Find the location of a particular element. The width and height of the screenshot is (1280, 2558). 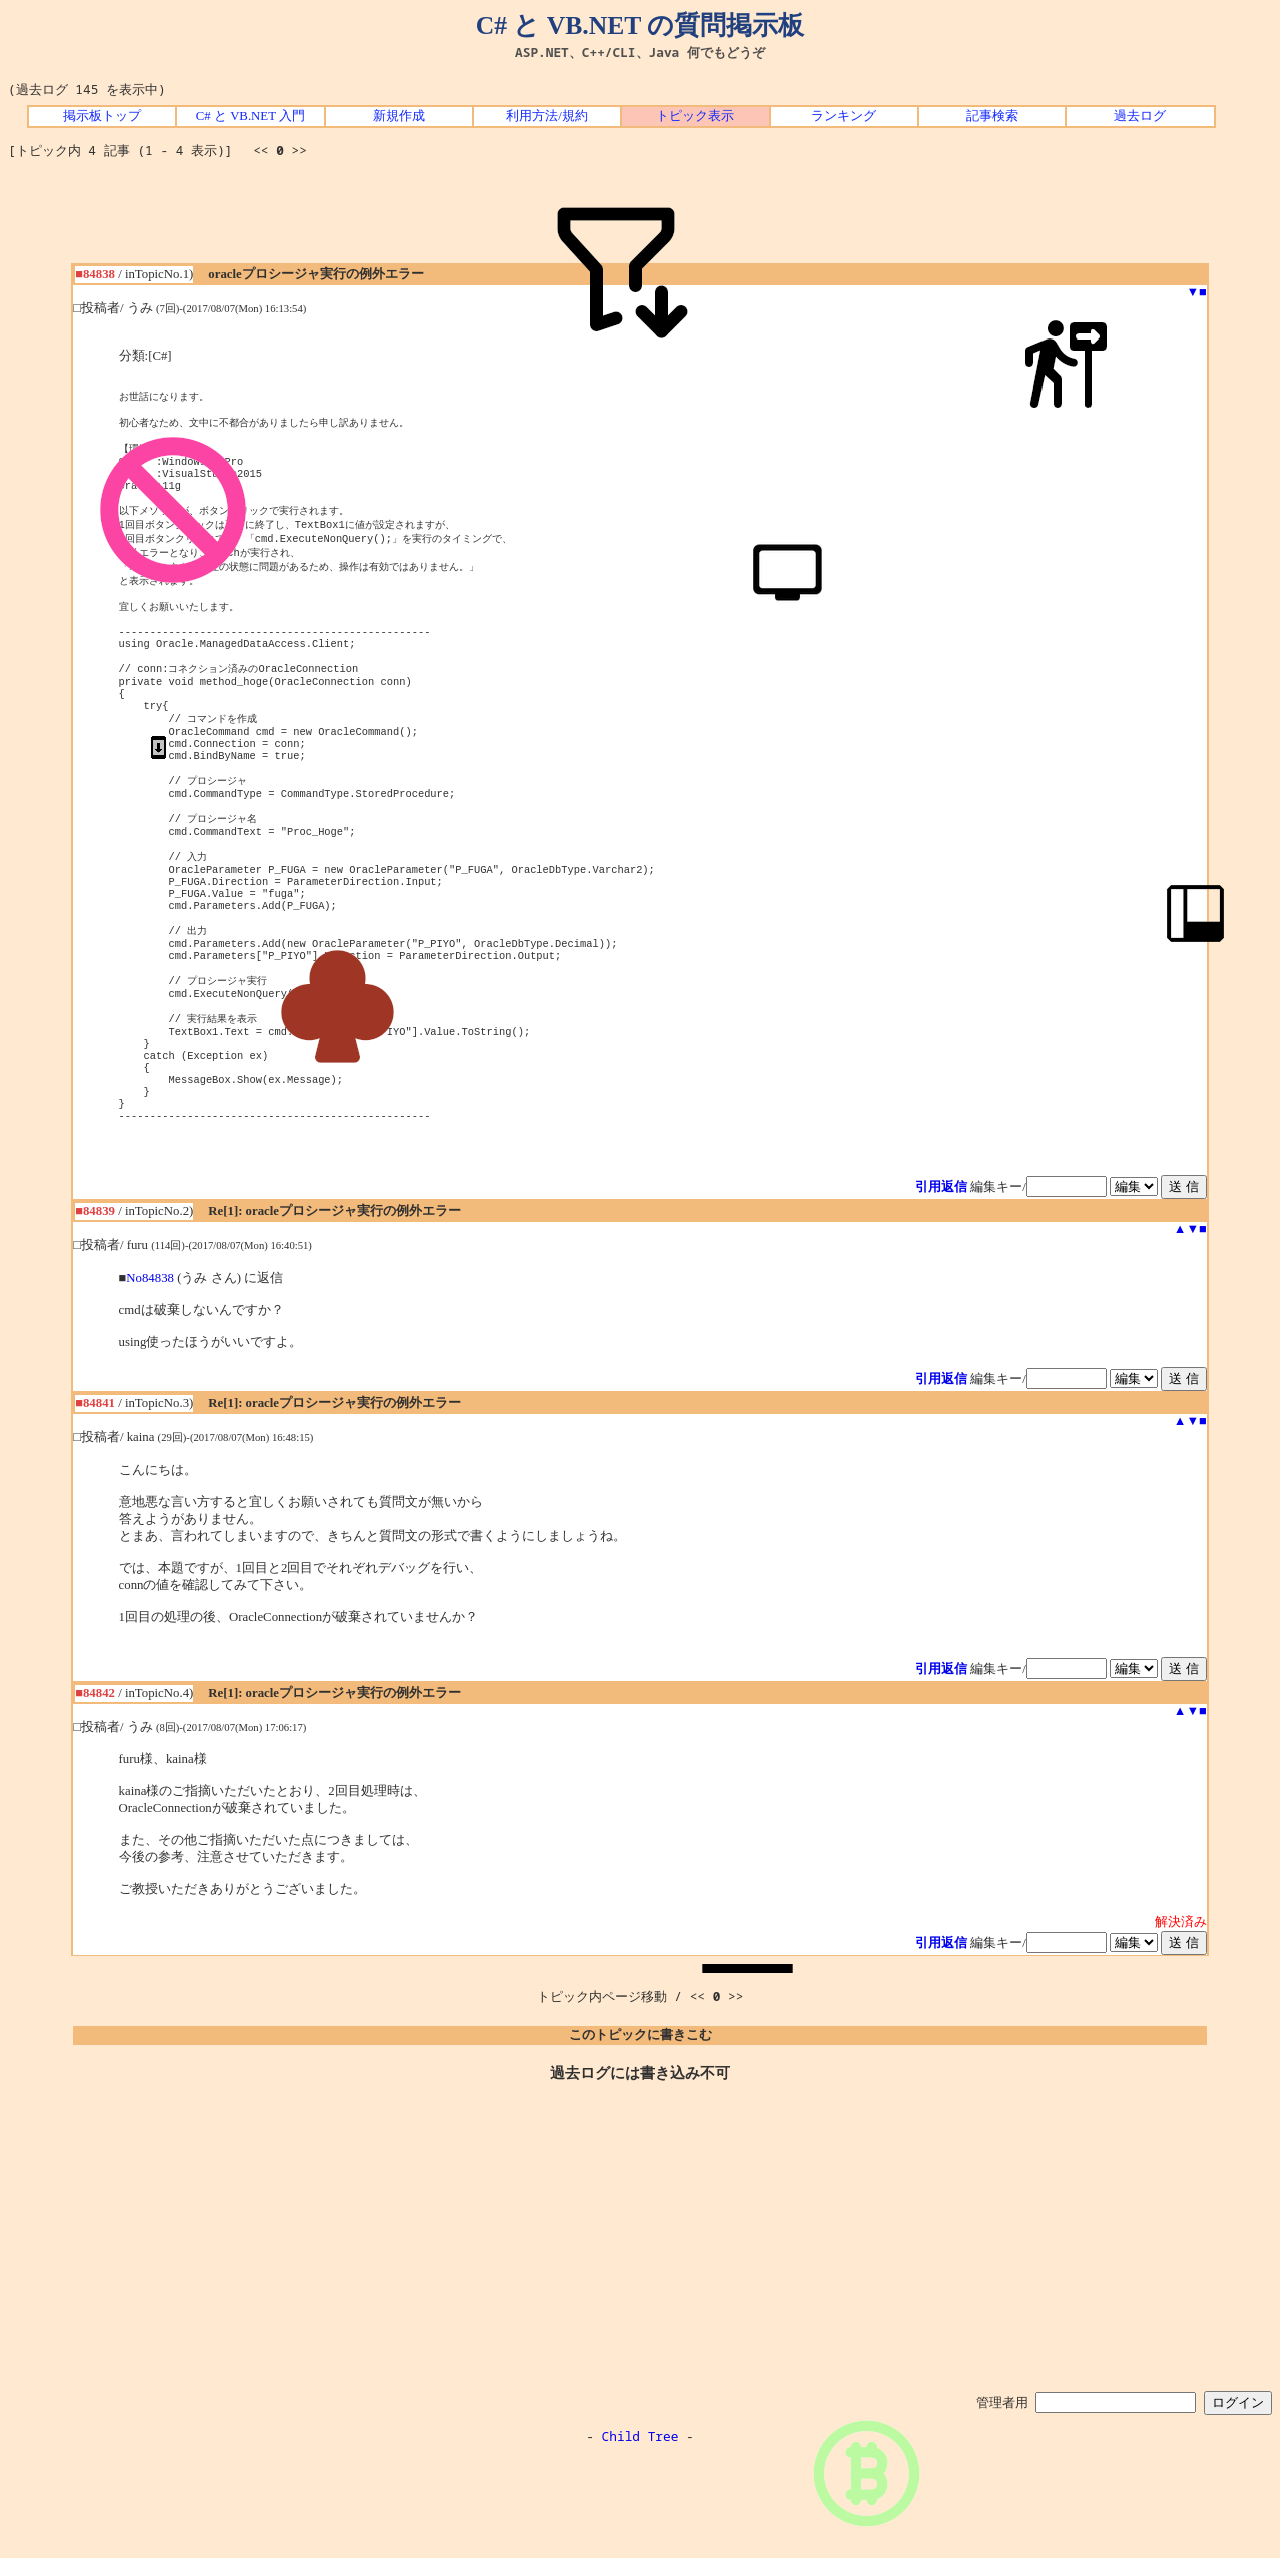

follow directions or navigation signs is located at coordinates (1066, 363).